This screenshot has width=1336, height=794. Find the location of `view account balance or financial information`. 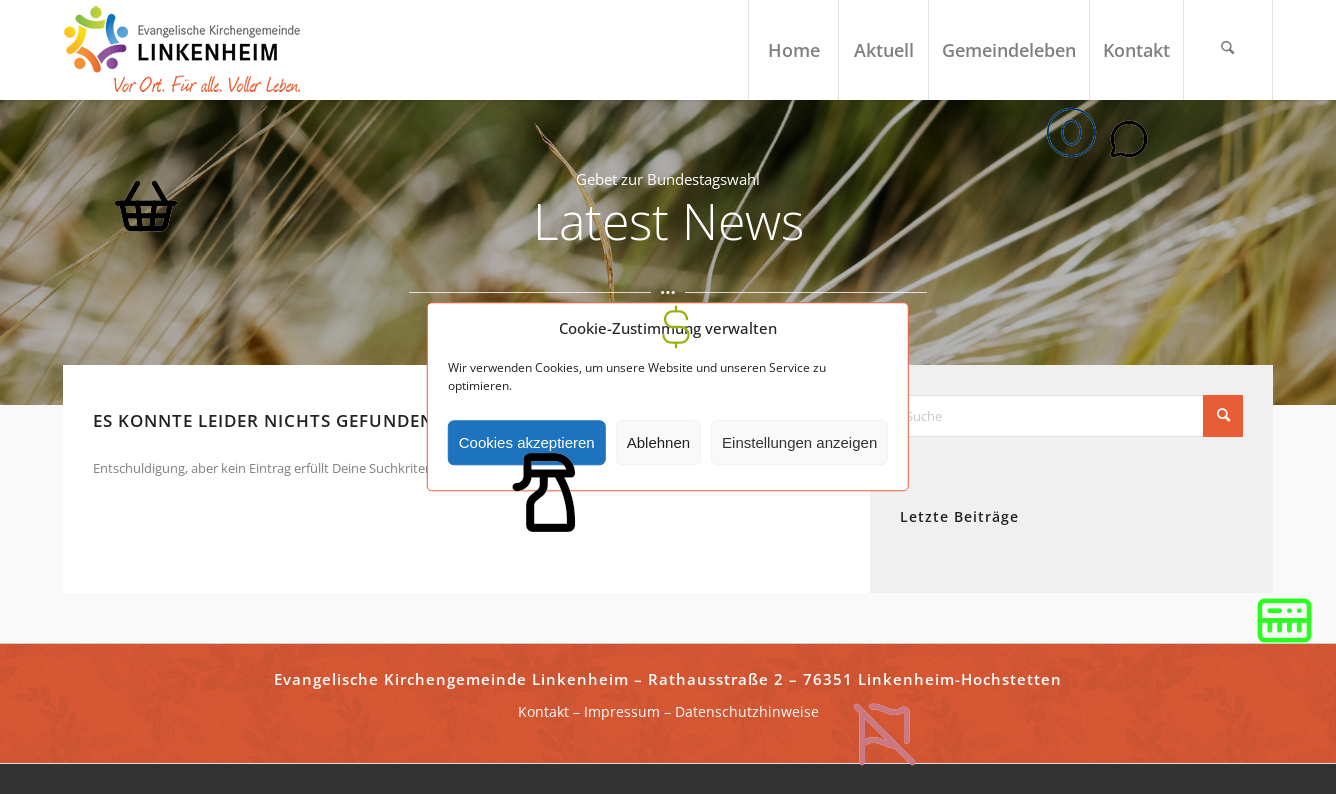

view account balance or financial information is located at coordinates (676, 327).